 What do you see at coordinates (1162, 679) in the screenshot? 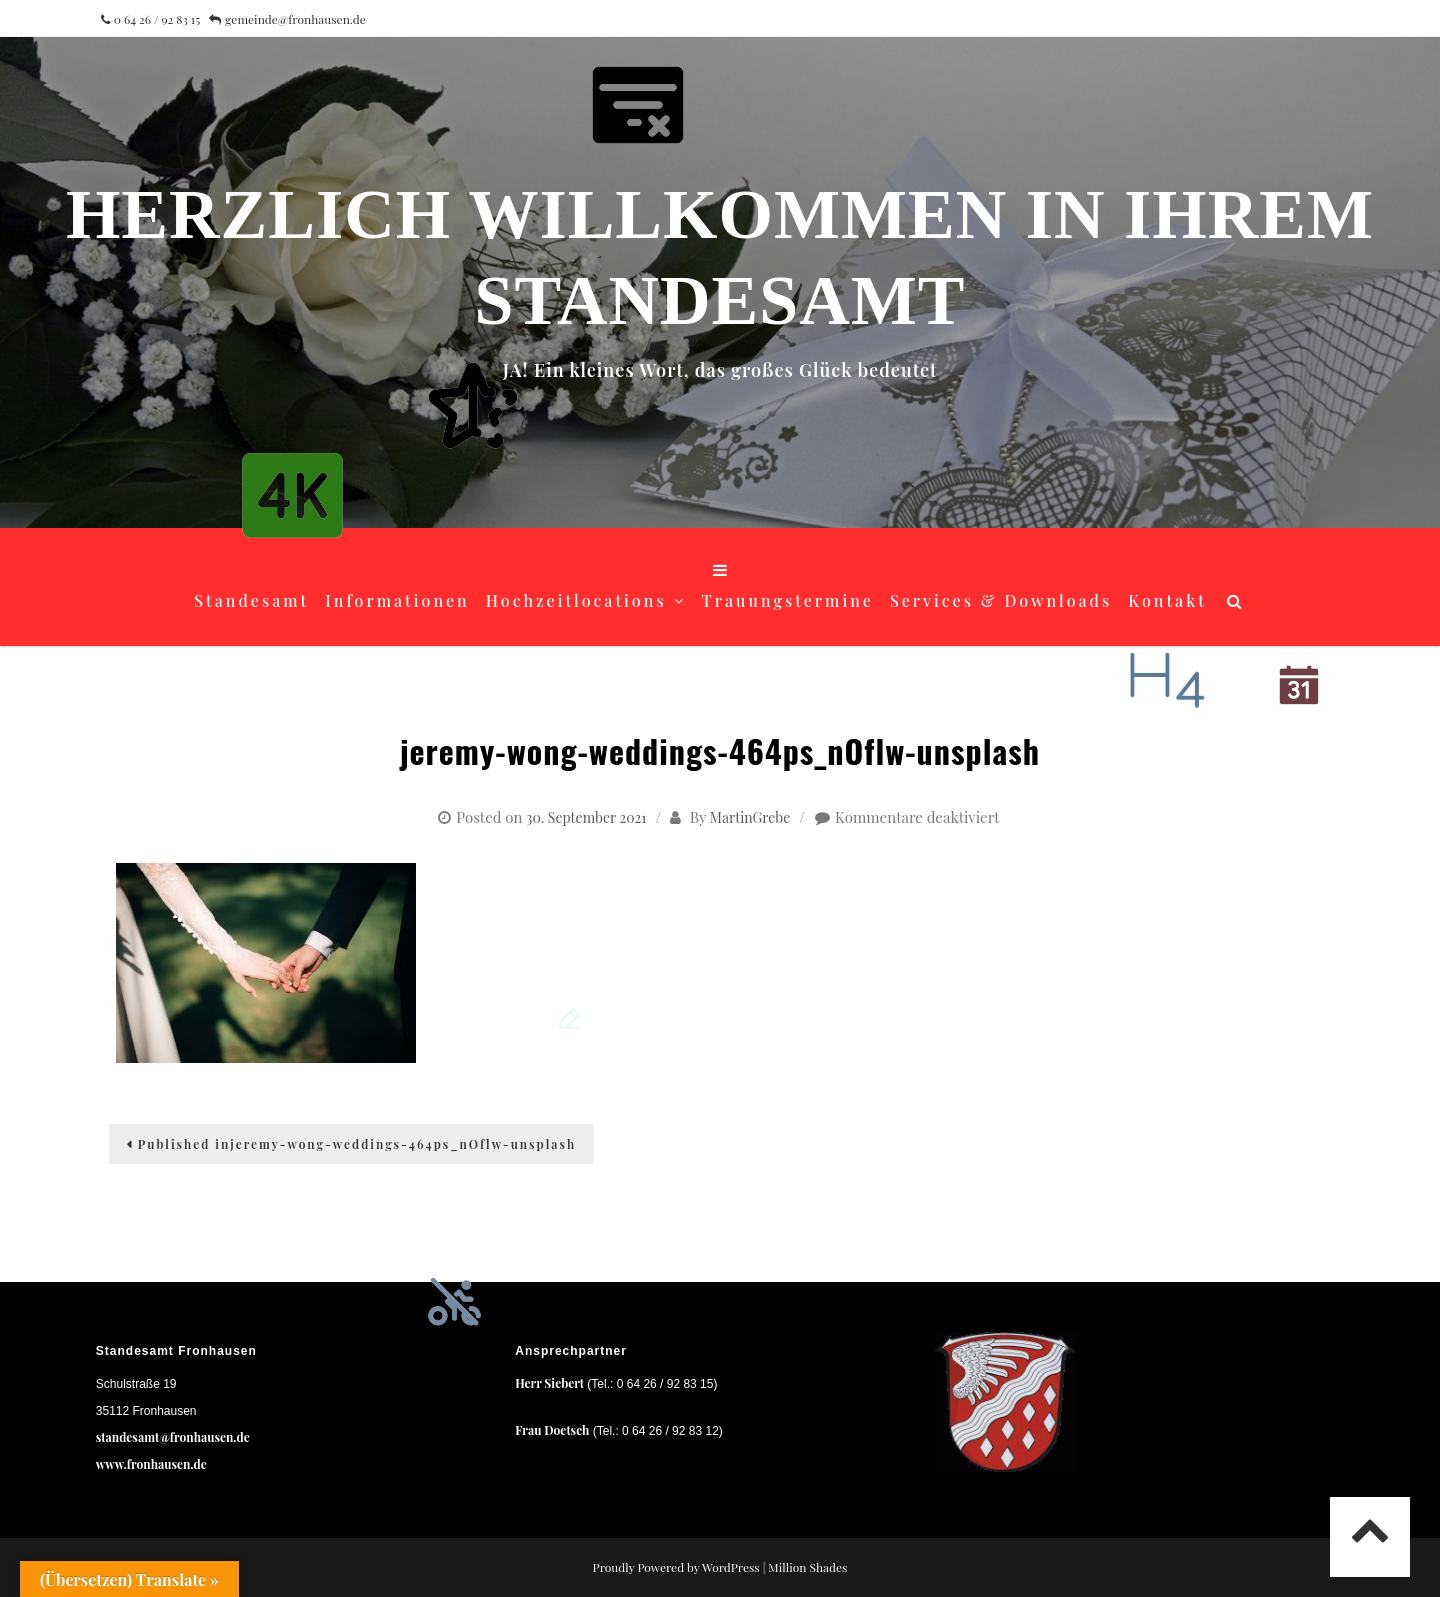
I see `format text as heading level 4` at bounding box center [1162, 679].